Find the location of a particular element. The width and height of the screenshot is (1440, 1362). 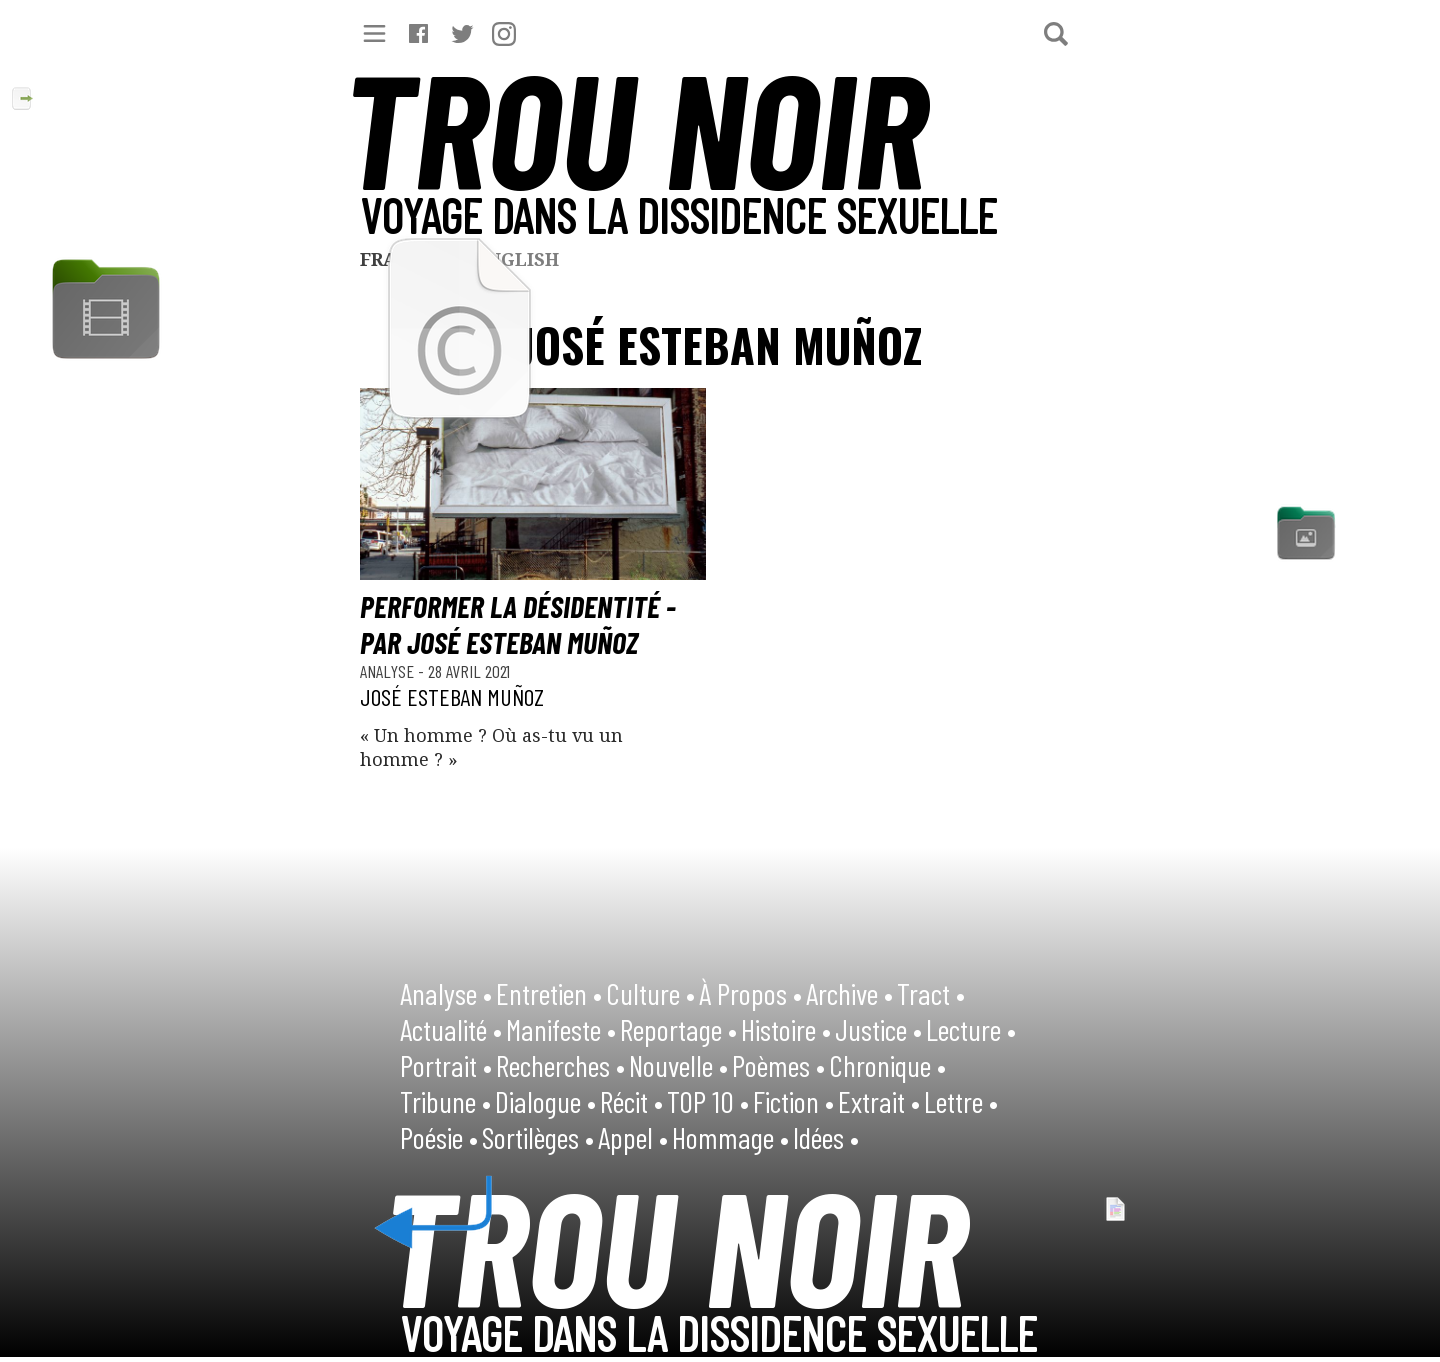

reply to an email message is located at coordinates (431, 1211).